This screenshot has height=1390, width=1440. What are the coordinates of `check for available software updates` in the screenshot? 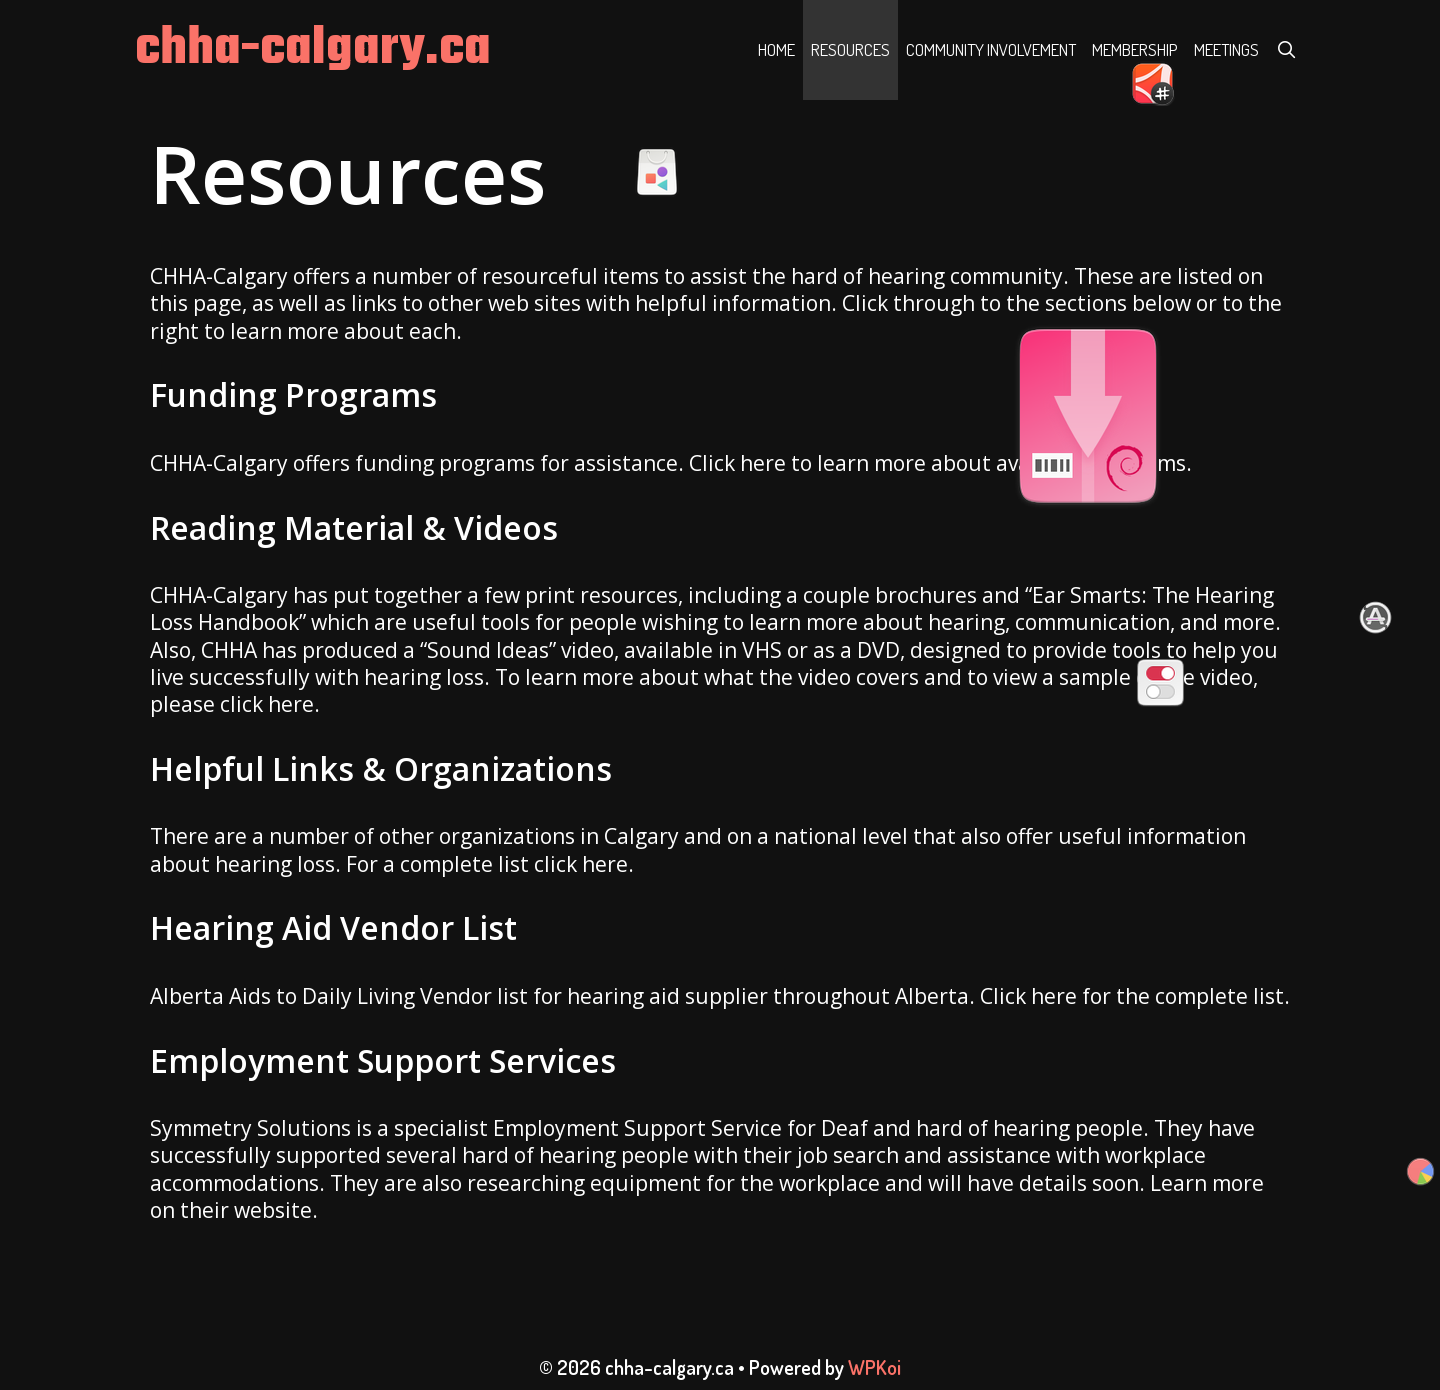 It's located at (1375, 617).